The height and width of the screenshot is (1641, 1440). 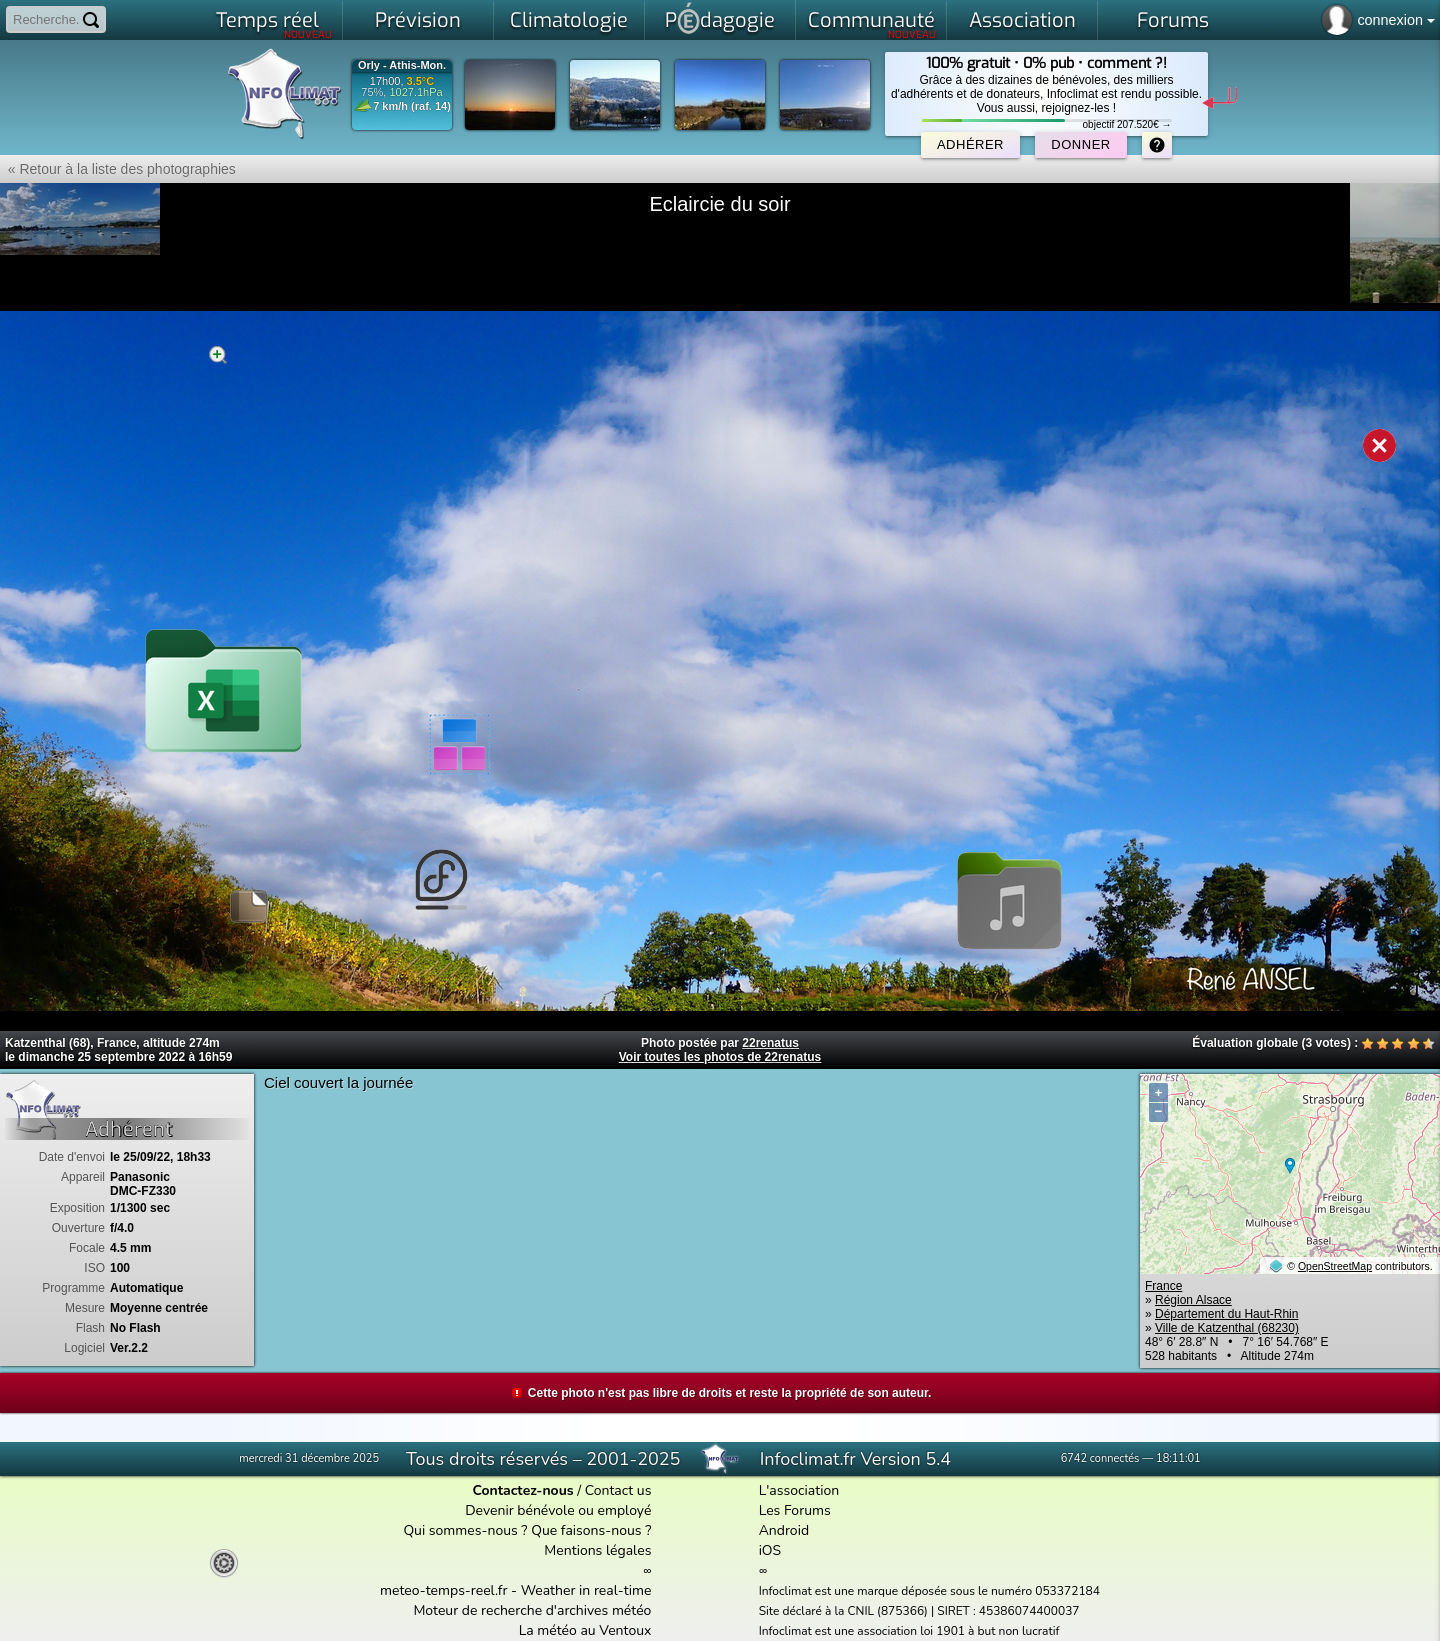 I want to click on select all items in the current view, so click(x=459, y=744).